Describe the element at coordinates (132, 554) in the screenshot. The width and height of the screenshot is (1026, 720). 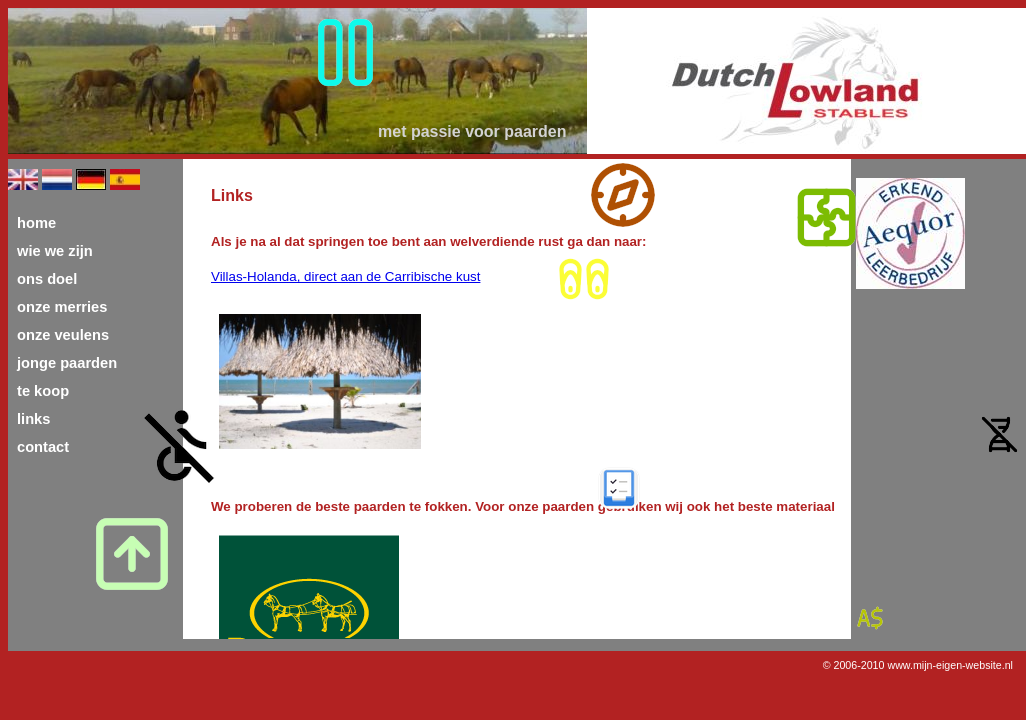
I see `upload a file or image` at that location.